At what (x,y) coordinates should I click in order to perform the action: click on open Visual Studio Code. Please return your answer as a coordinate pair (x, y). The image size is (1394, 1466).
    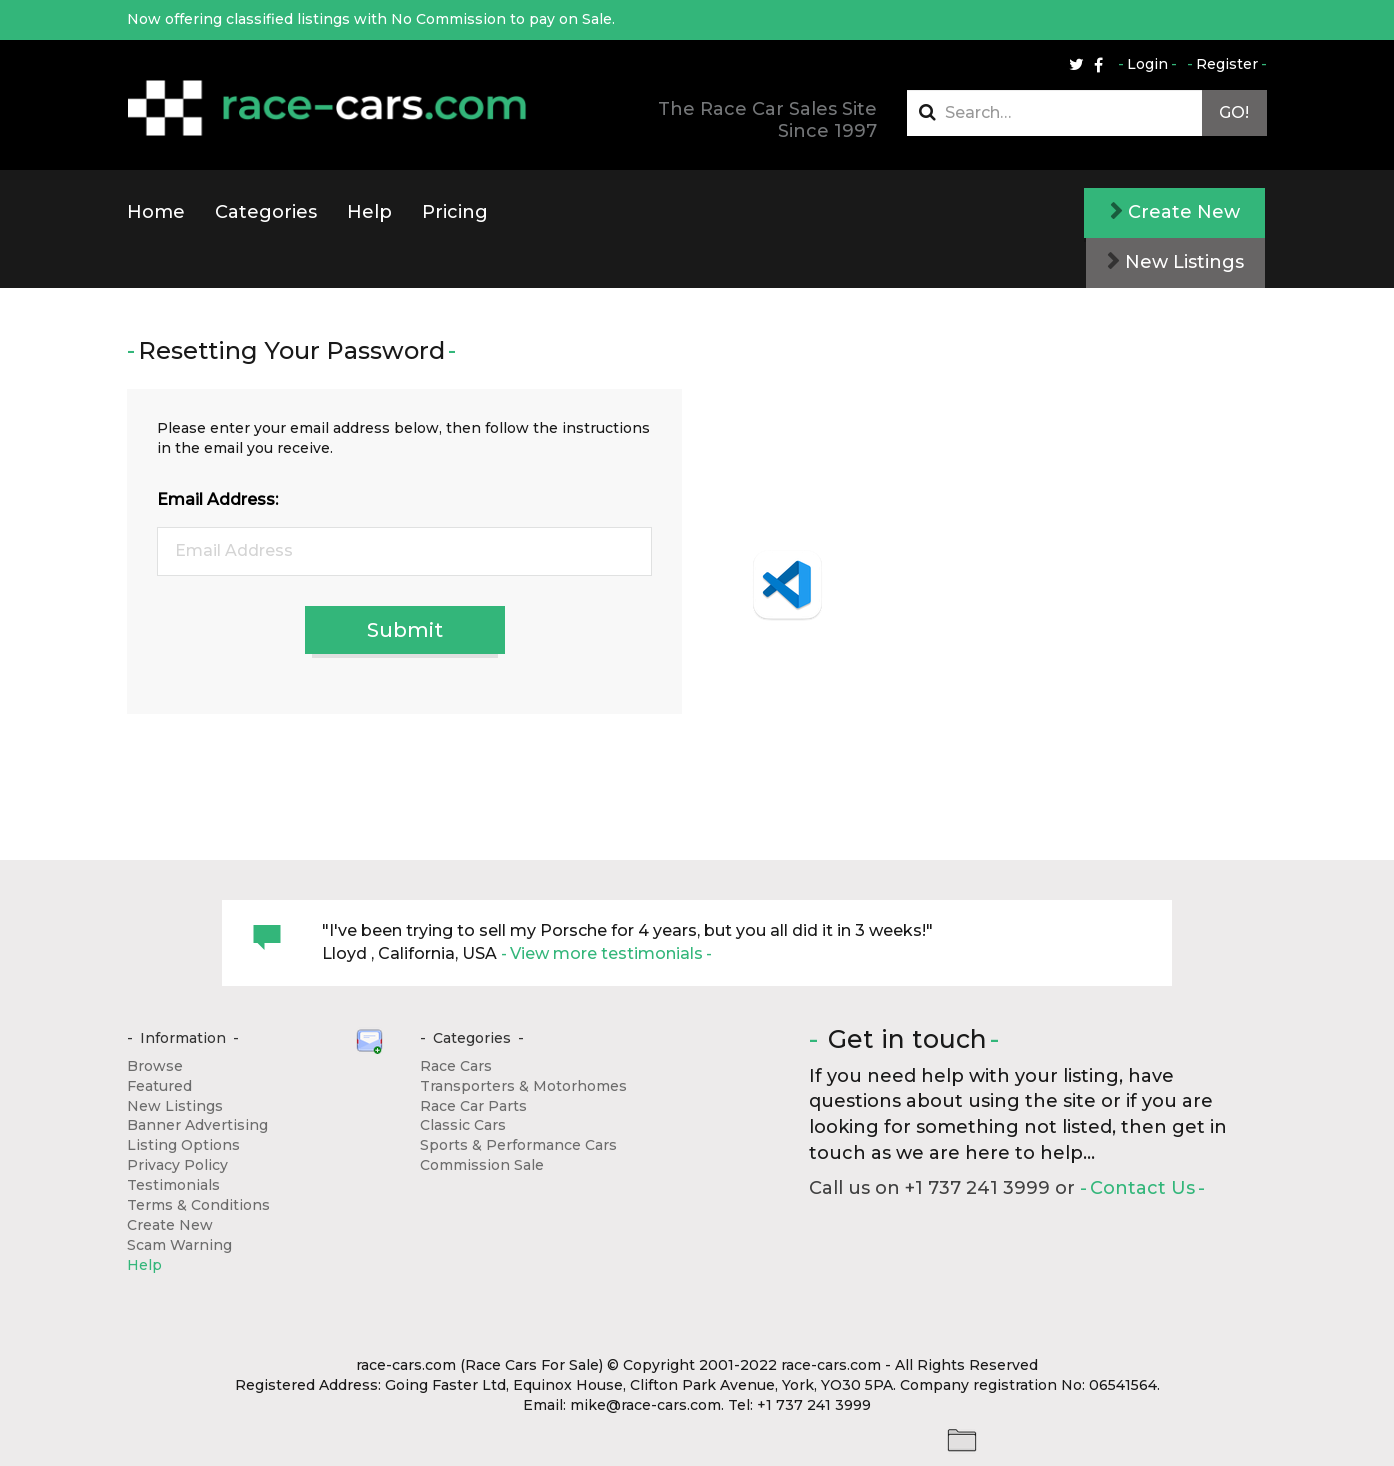
    Looking at the image, I should click on (787, 584).